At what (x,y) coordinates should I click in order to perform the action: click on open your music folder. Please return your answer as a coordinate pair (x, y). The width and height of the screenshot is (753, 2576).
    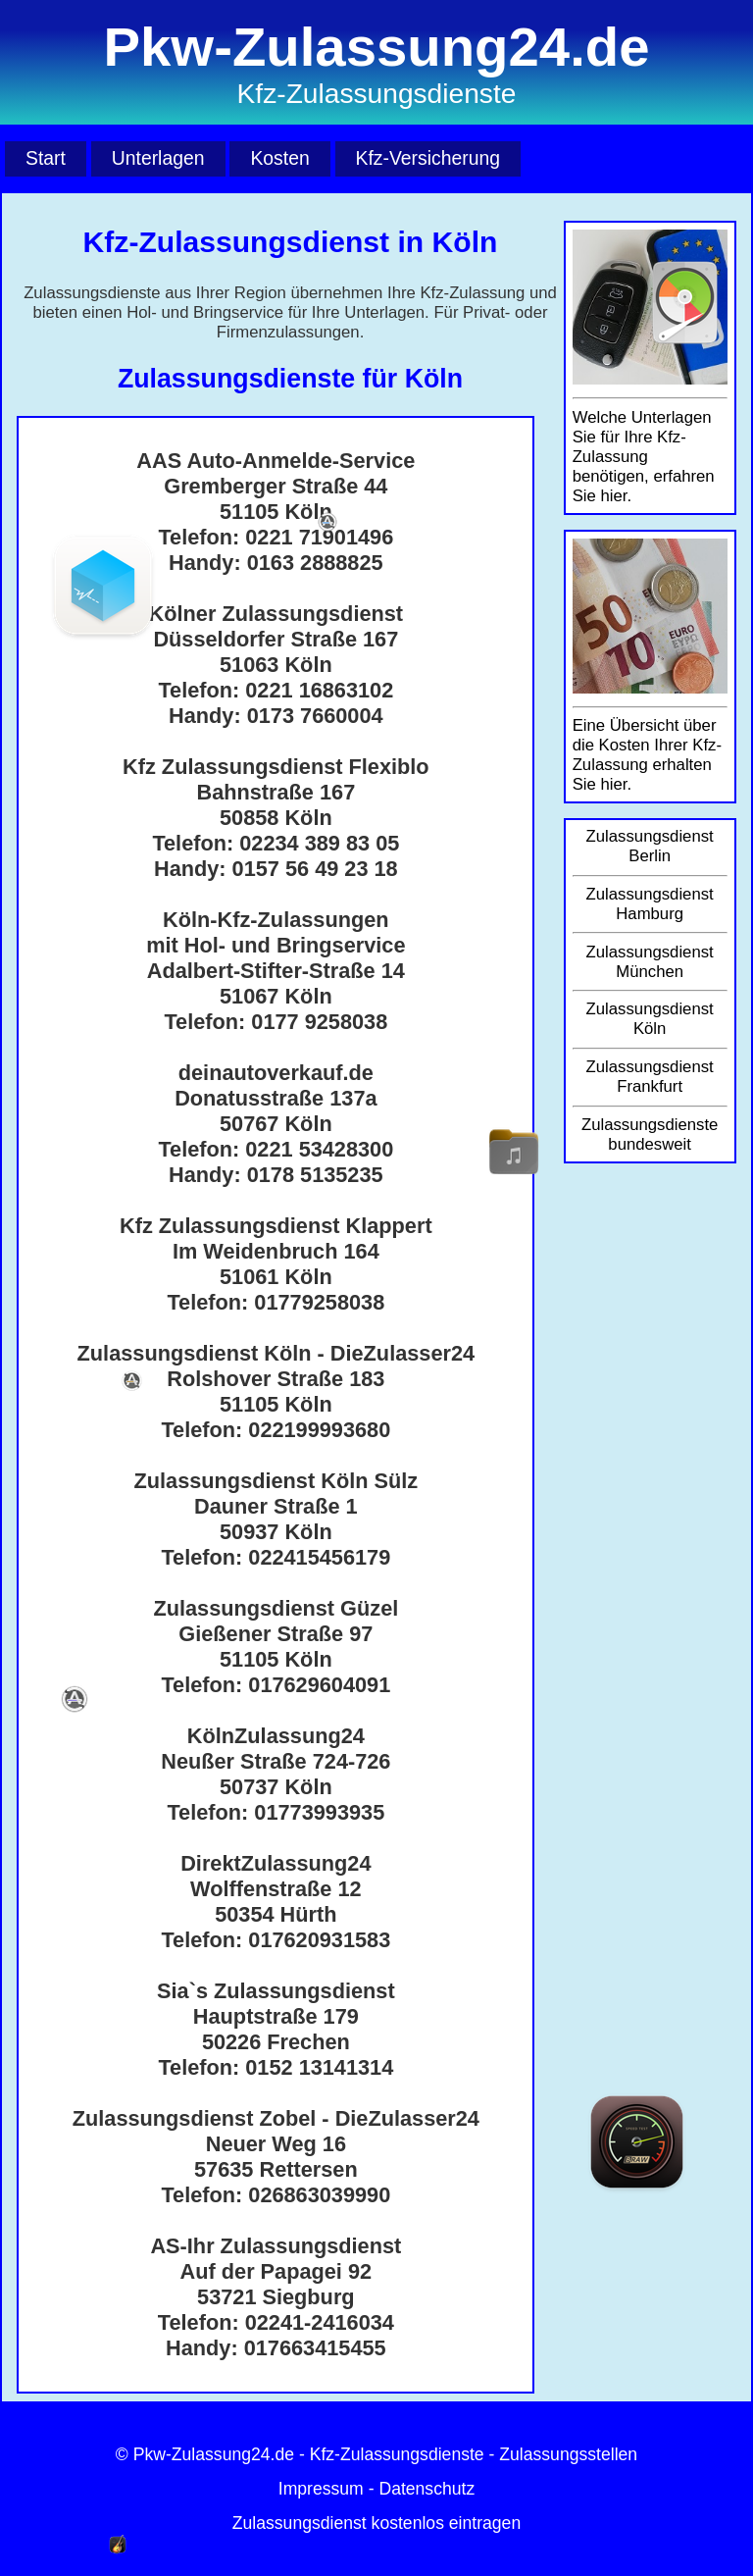
    Looking at the image, I should click on (514, 1152).